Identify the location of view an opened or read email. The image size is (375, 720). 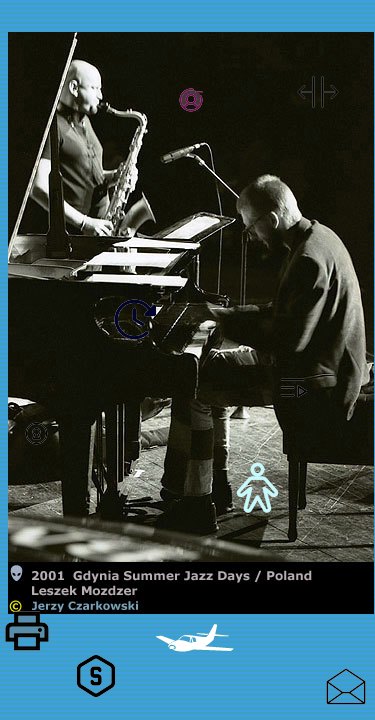
(346, 688).